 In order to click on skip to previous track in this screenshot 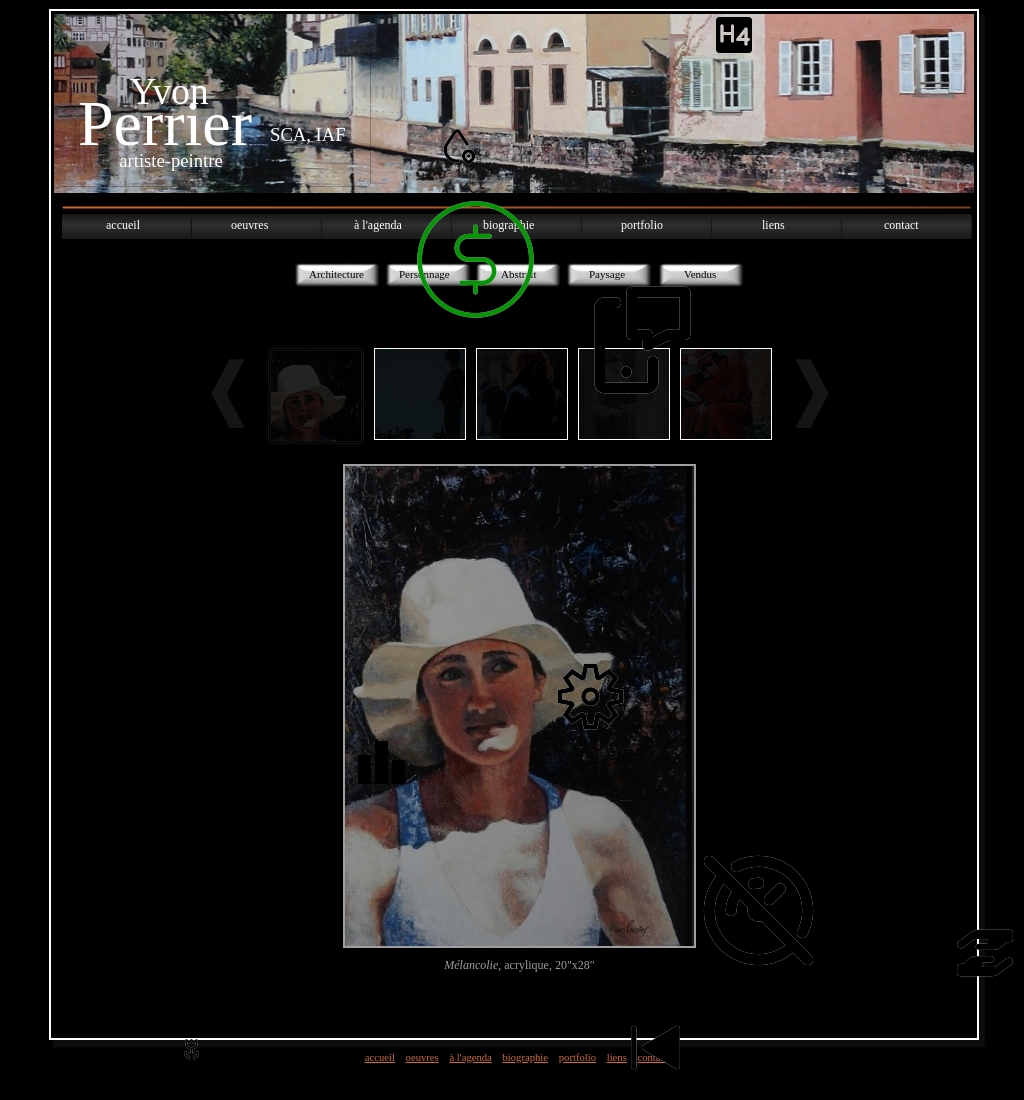, I will do `click(655, 1047)`.